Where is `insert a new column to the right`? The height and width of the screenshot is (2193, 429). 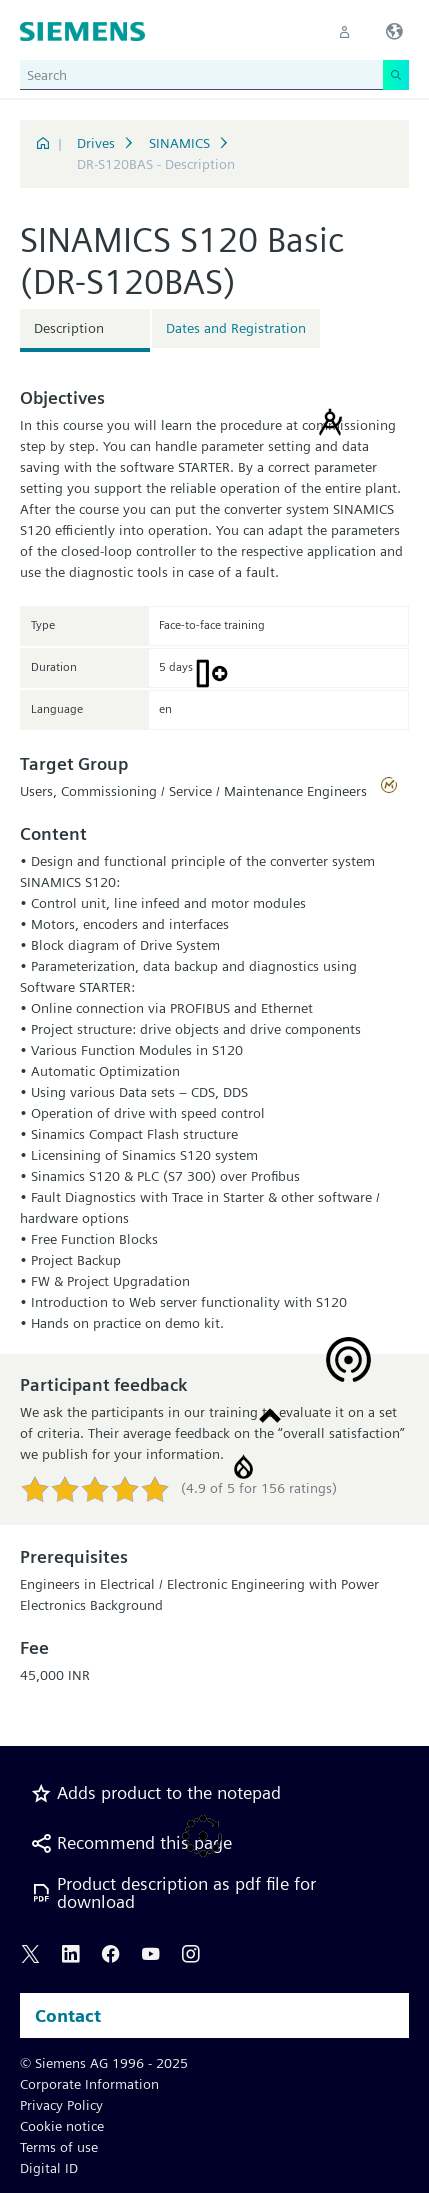
insert a new column to the right is located at coordinates (210, 673).